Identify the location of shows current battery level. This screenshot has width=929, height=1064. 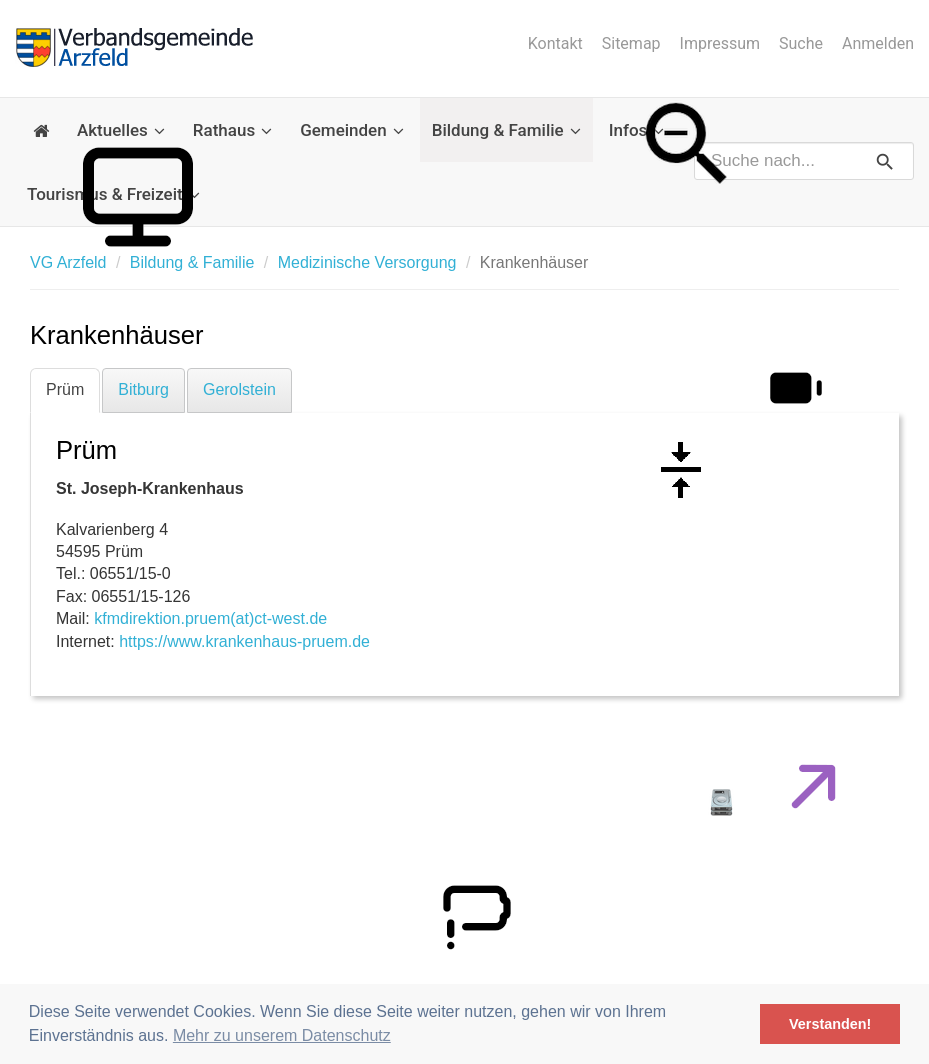
(796, 388).